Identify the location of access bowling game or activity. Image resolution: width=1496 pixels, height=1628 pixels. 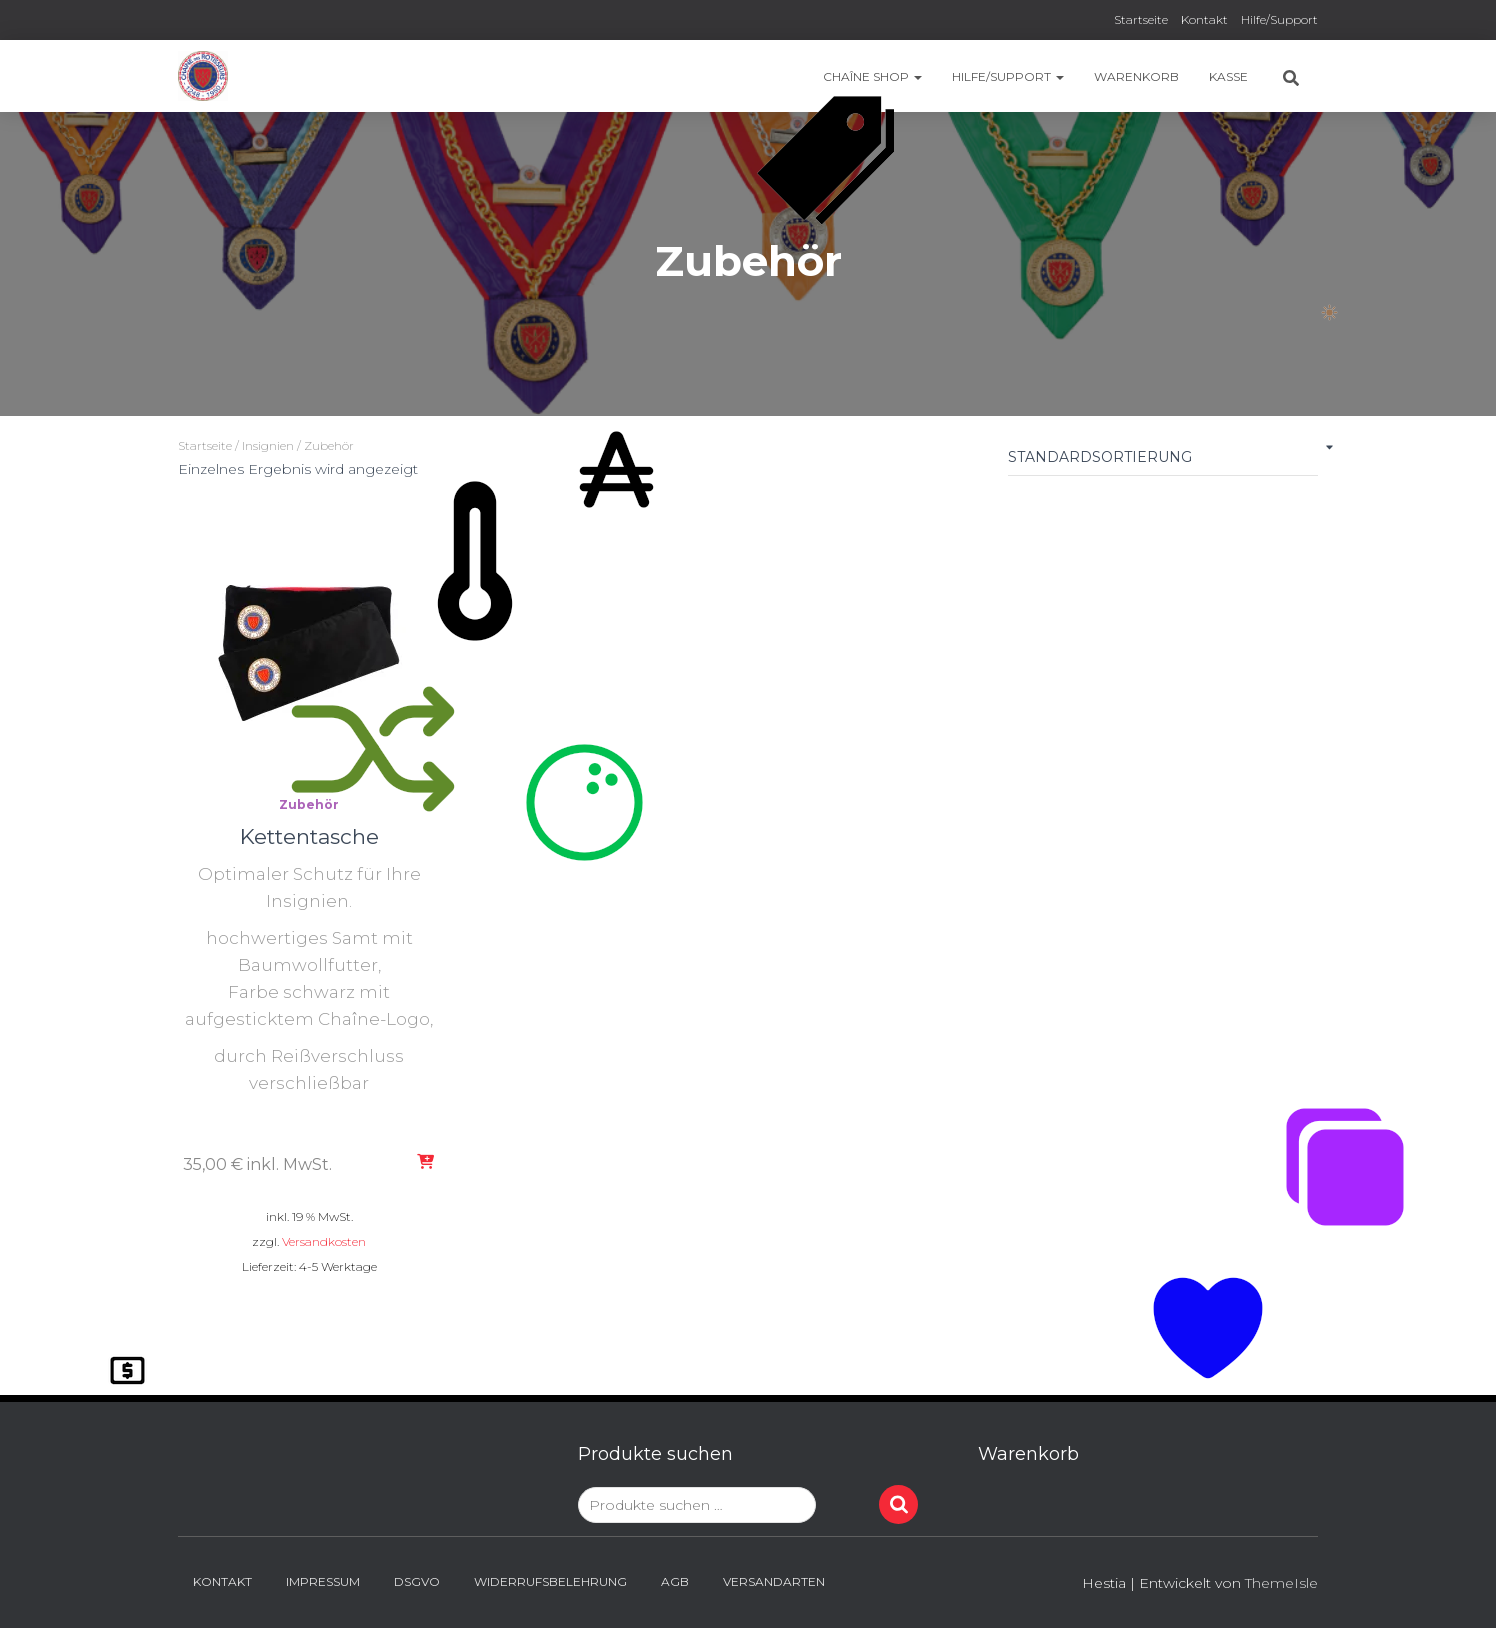
(584, 802).